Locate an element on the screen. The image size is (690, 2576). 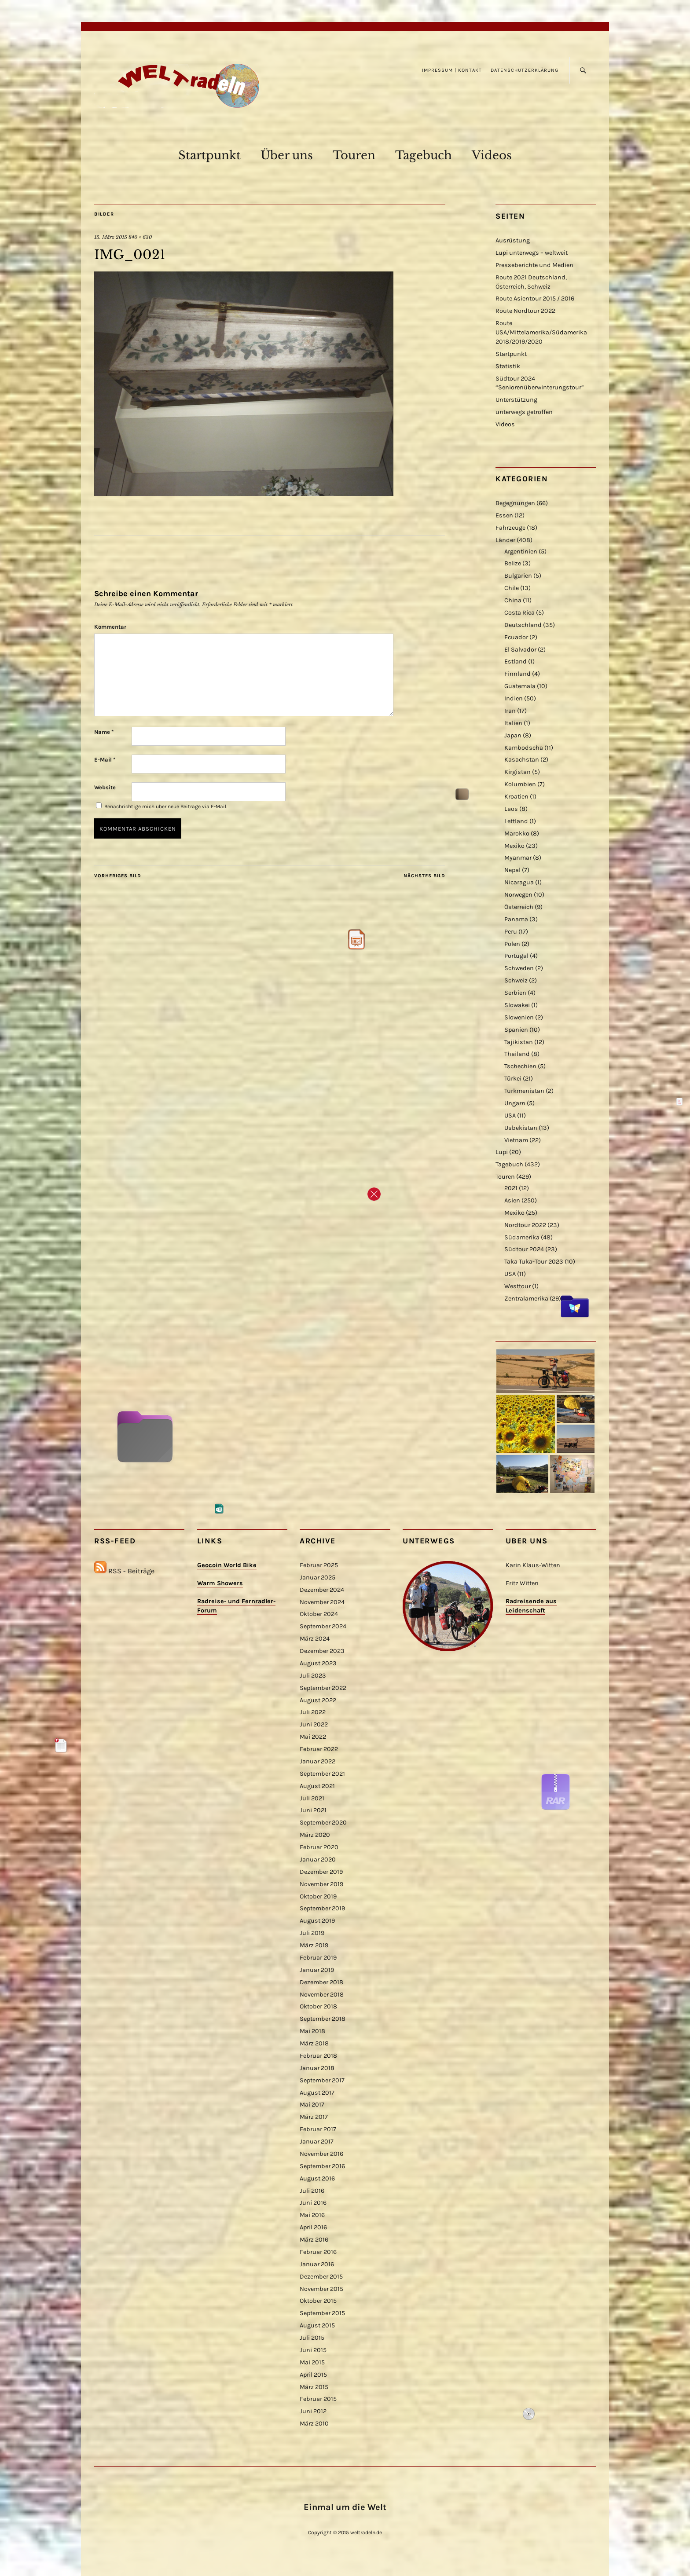
open wondershare ubackit backup folder is located at coordinates (575, 1307).